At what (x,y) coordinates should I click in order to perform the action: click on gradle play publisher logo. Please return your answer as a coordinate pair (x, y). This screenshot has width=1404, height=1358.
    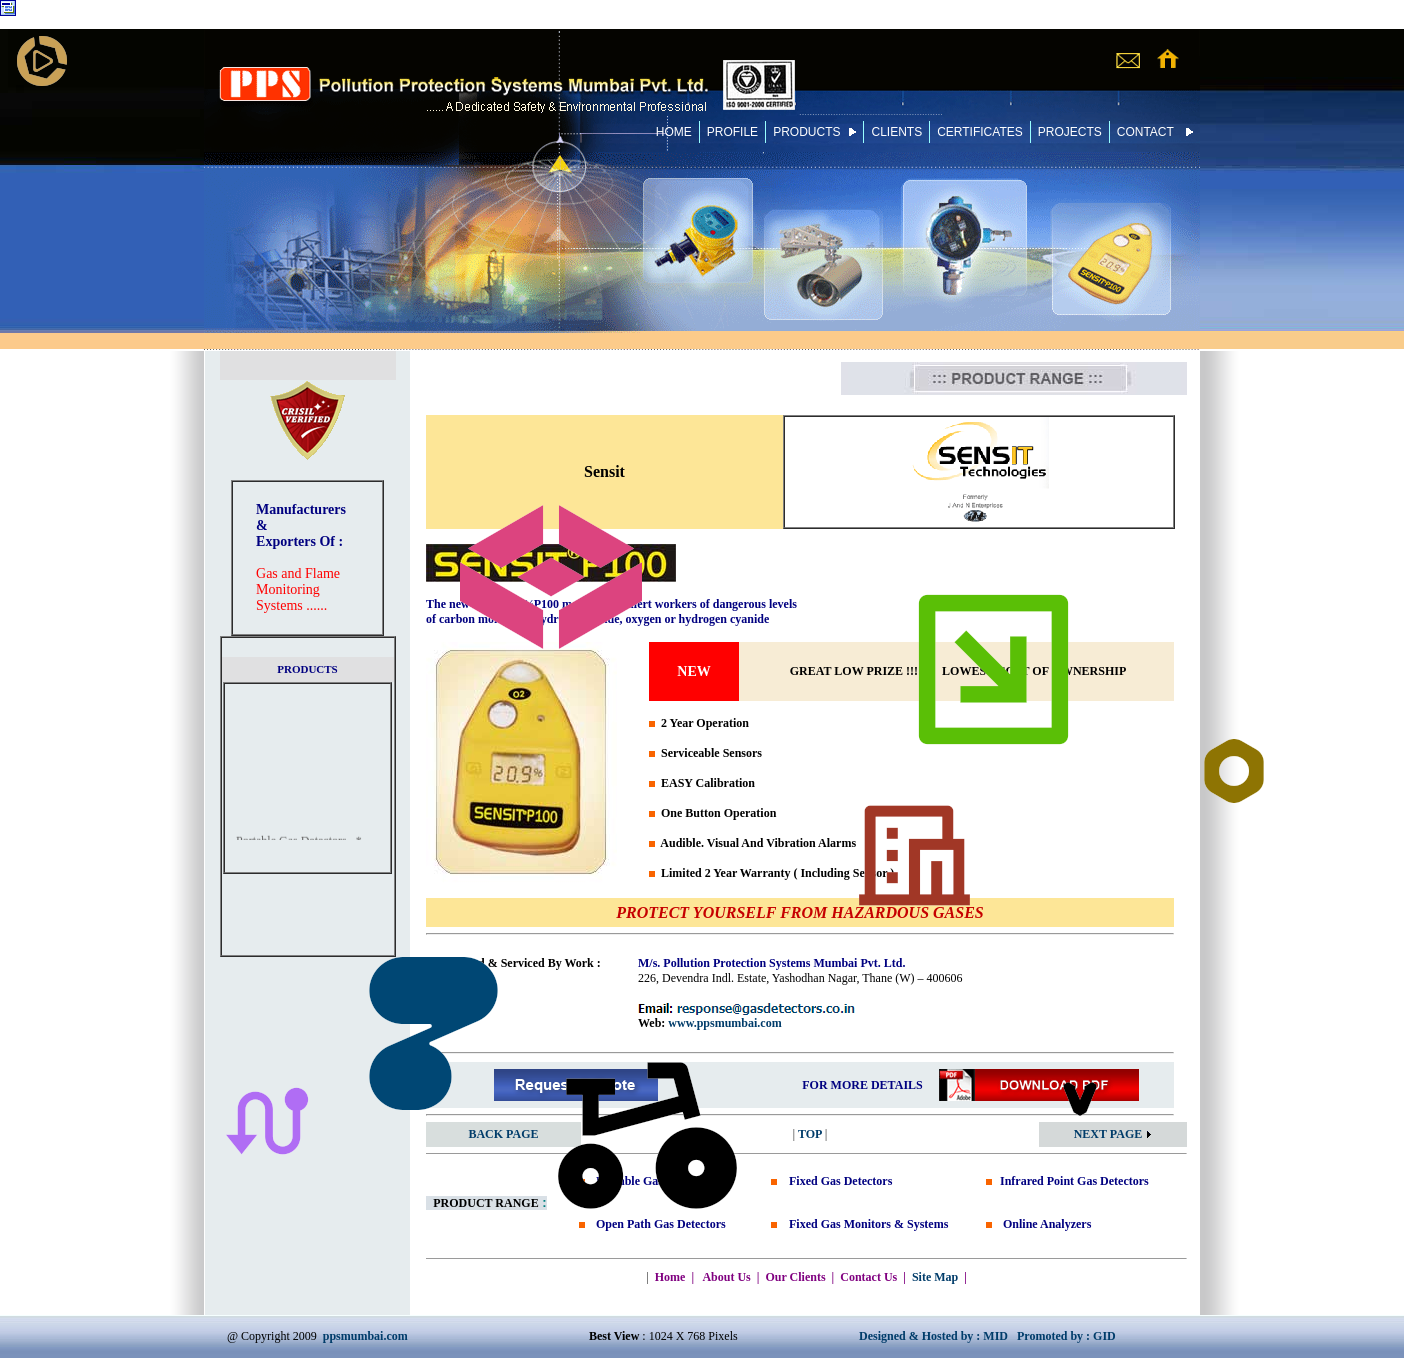
    Looking at the image, I should click on (42, 61).